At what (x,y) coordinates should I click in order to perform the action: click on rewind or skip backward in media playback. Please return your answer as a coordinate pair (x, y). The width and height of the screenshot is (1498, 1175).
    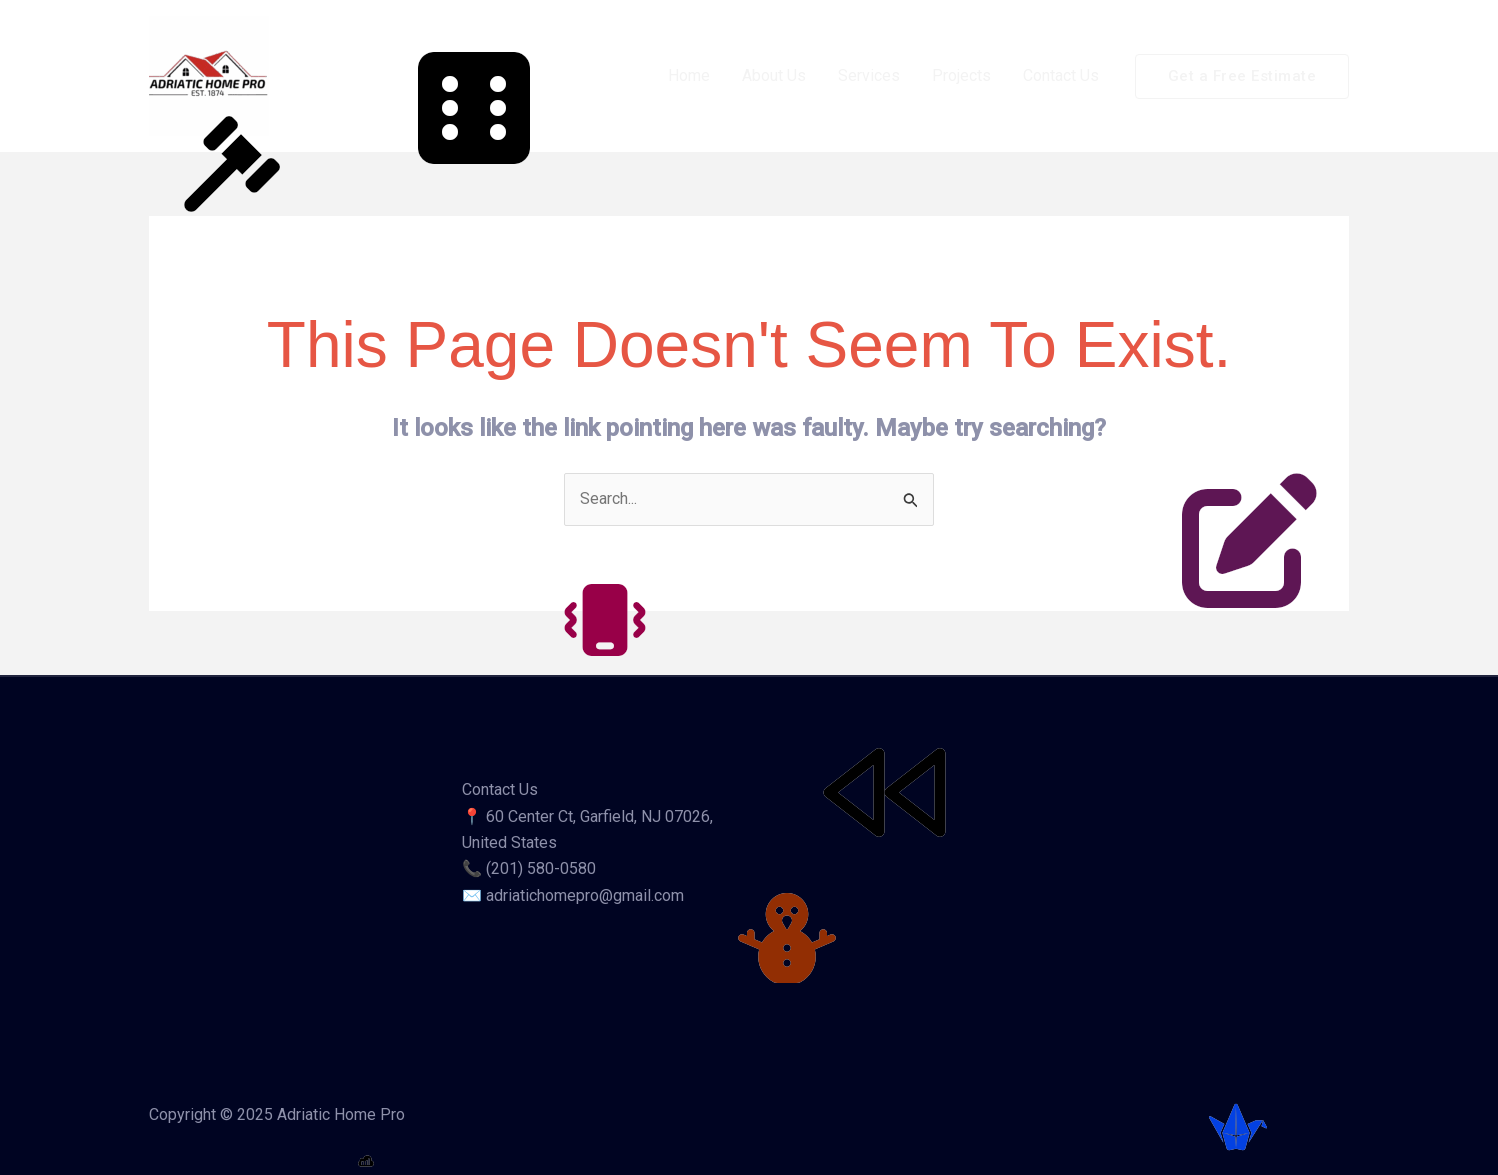
    Looking at the image, I should click on (884, 792).